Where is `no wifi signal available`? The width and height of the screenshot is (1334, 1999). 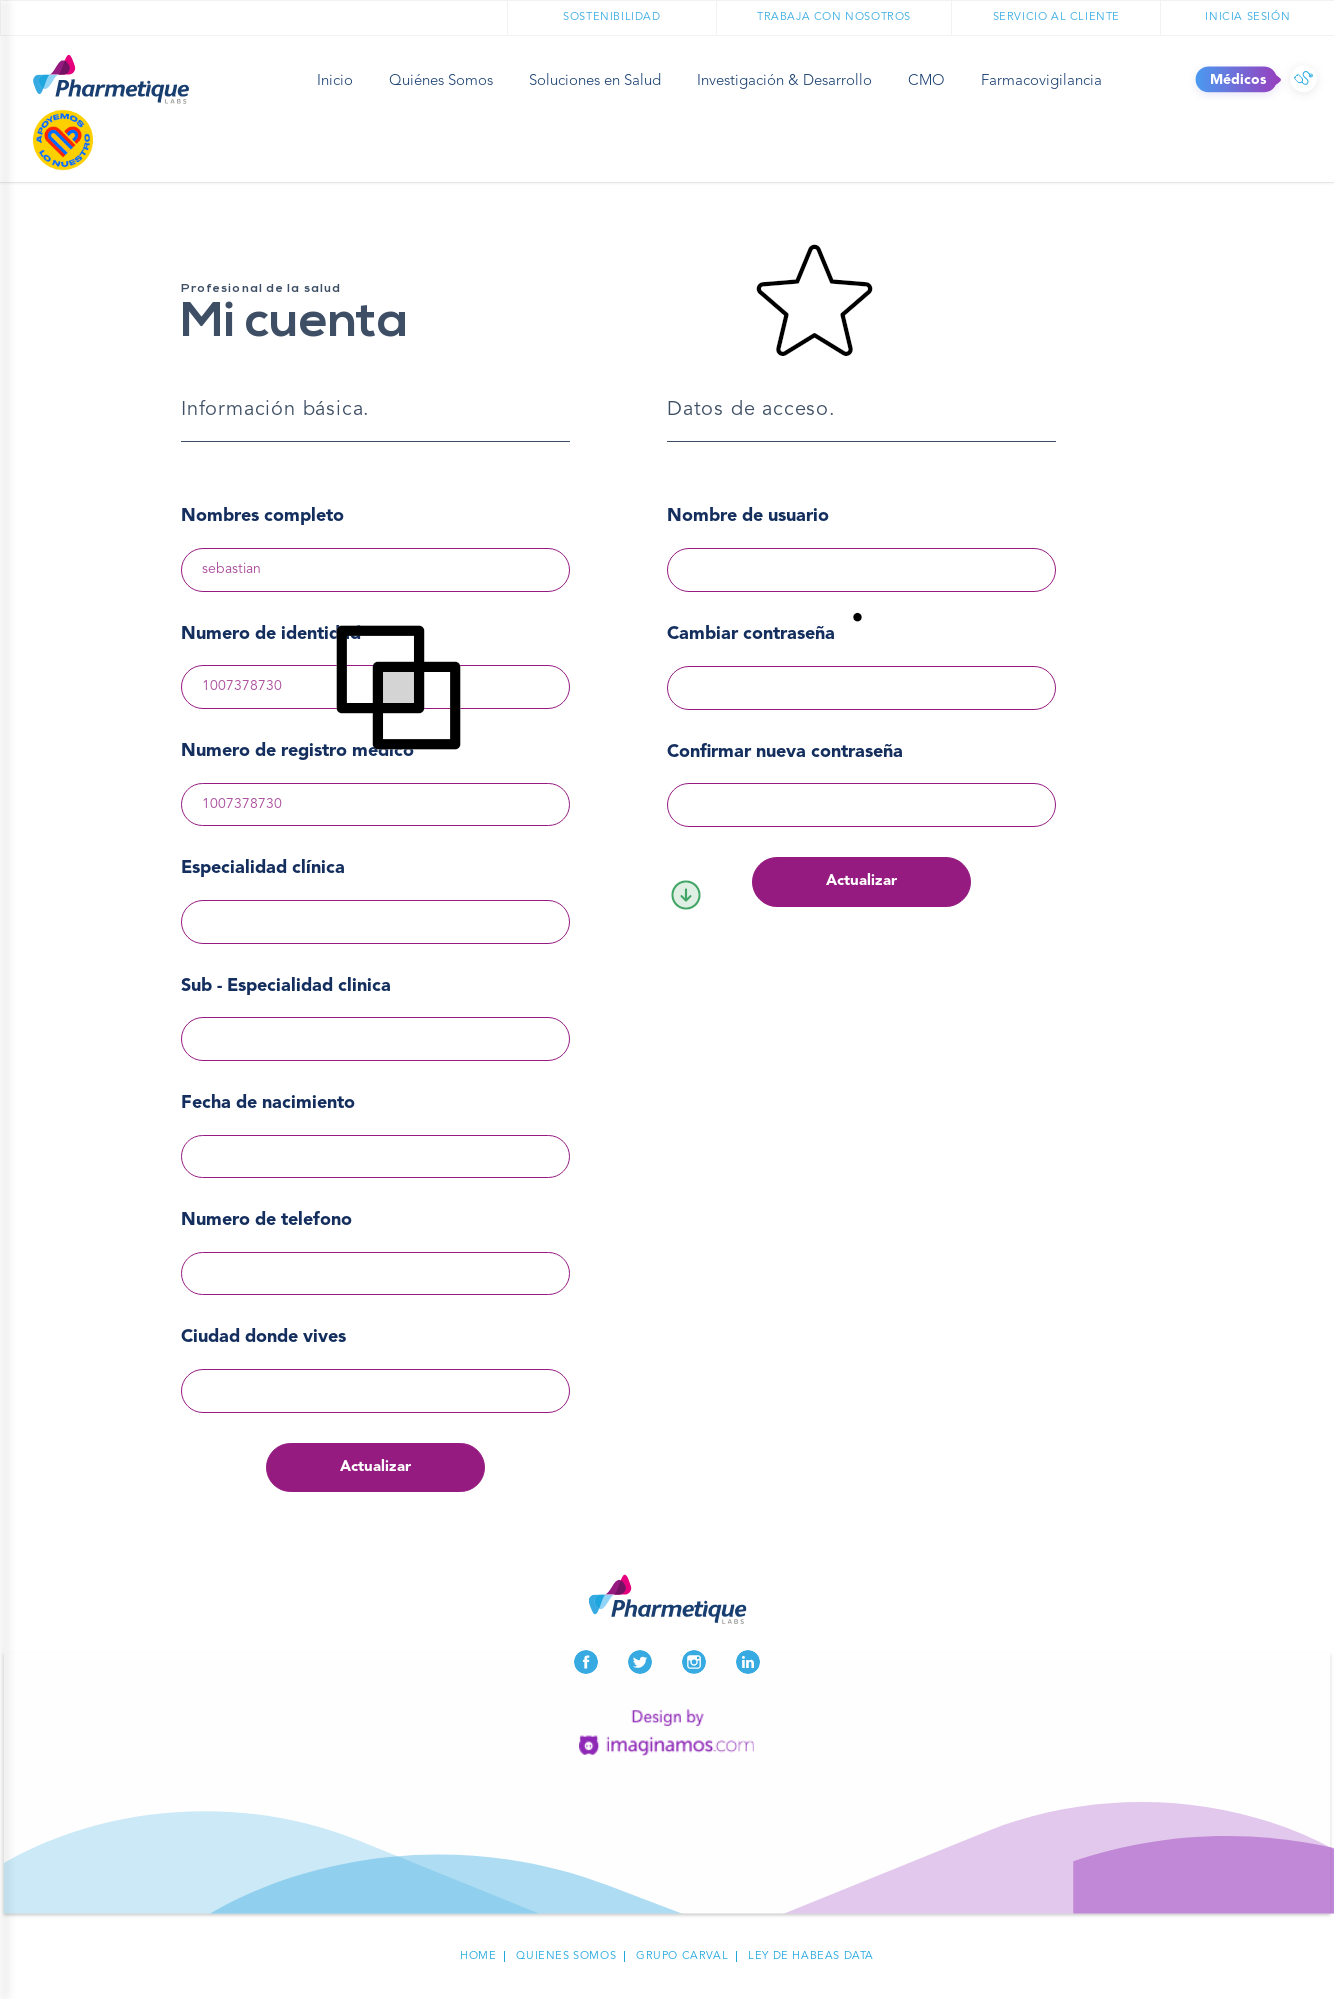 no wifi signal available is located at coordinates (857, 576).